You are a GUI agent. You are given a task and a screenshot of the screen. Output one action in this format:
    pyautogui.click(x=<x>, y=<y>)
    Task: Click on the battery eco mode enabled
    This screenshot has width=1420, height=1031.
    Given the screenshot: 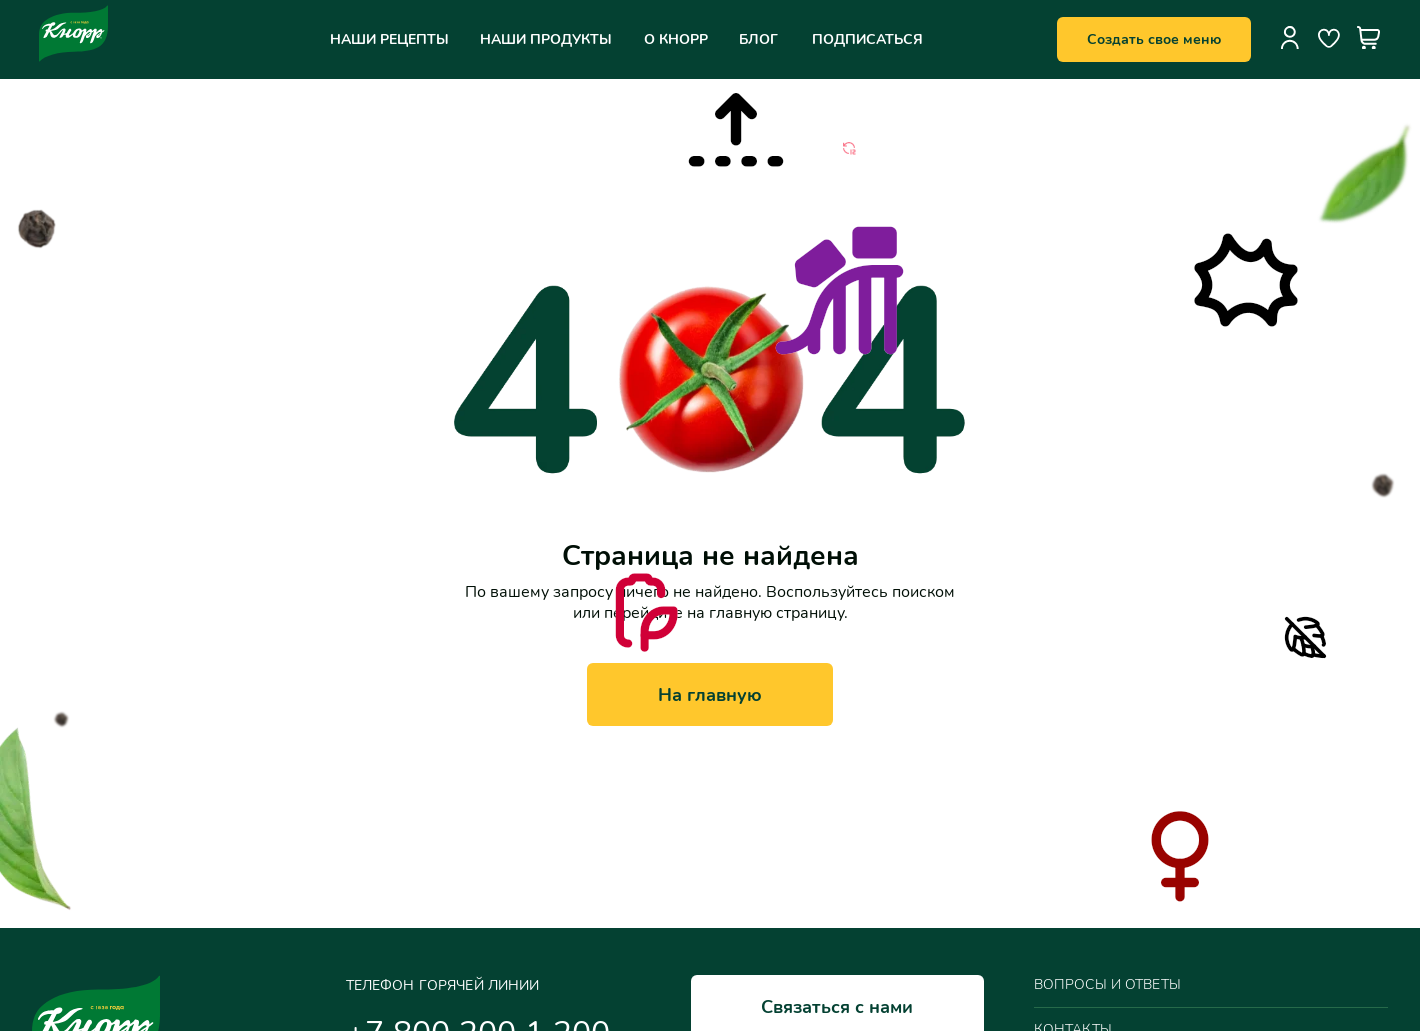 What is the action you would take?
    pyautogui.click(x=640, y=610)
    